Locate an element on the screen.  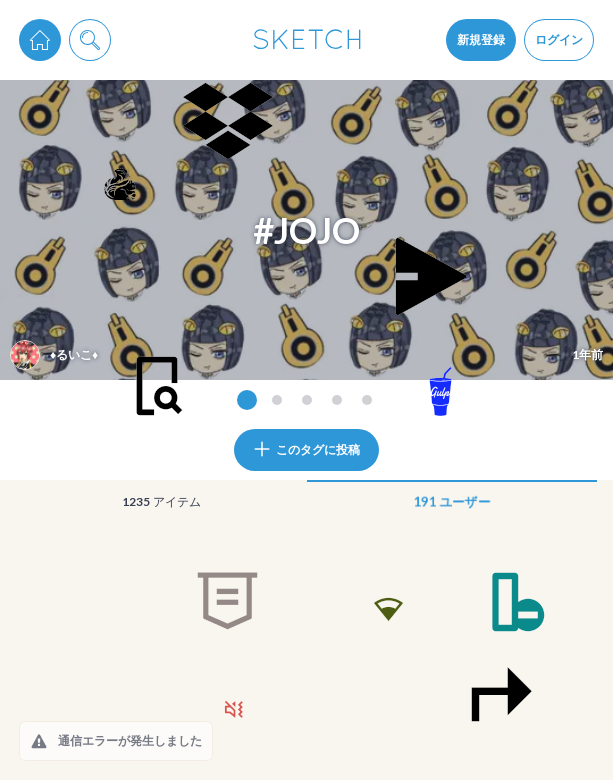
delete a column from a table or spreadsheet is located at coordinates (515, 602).